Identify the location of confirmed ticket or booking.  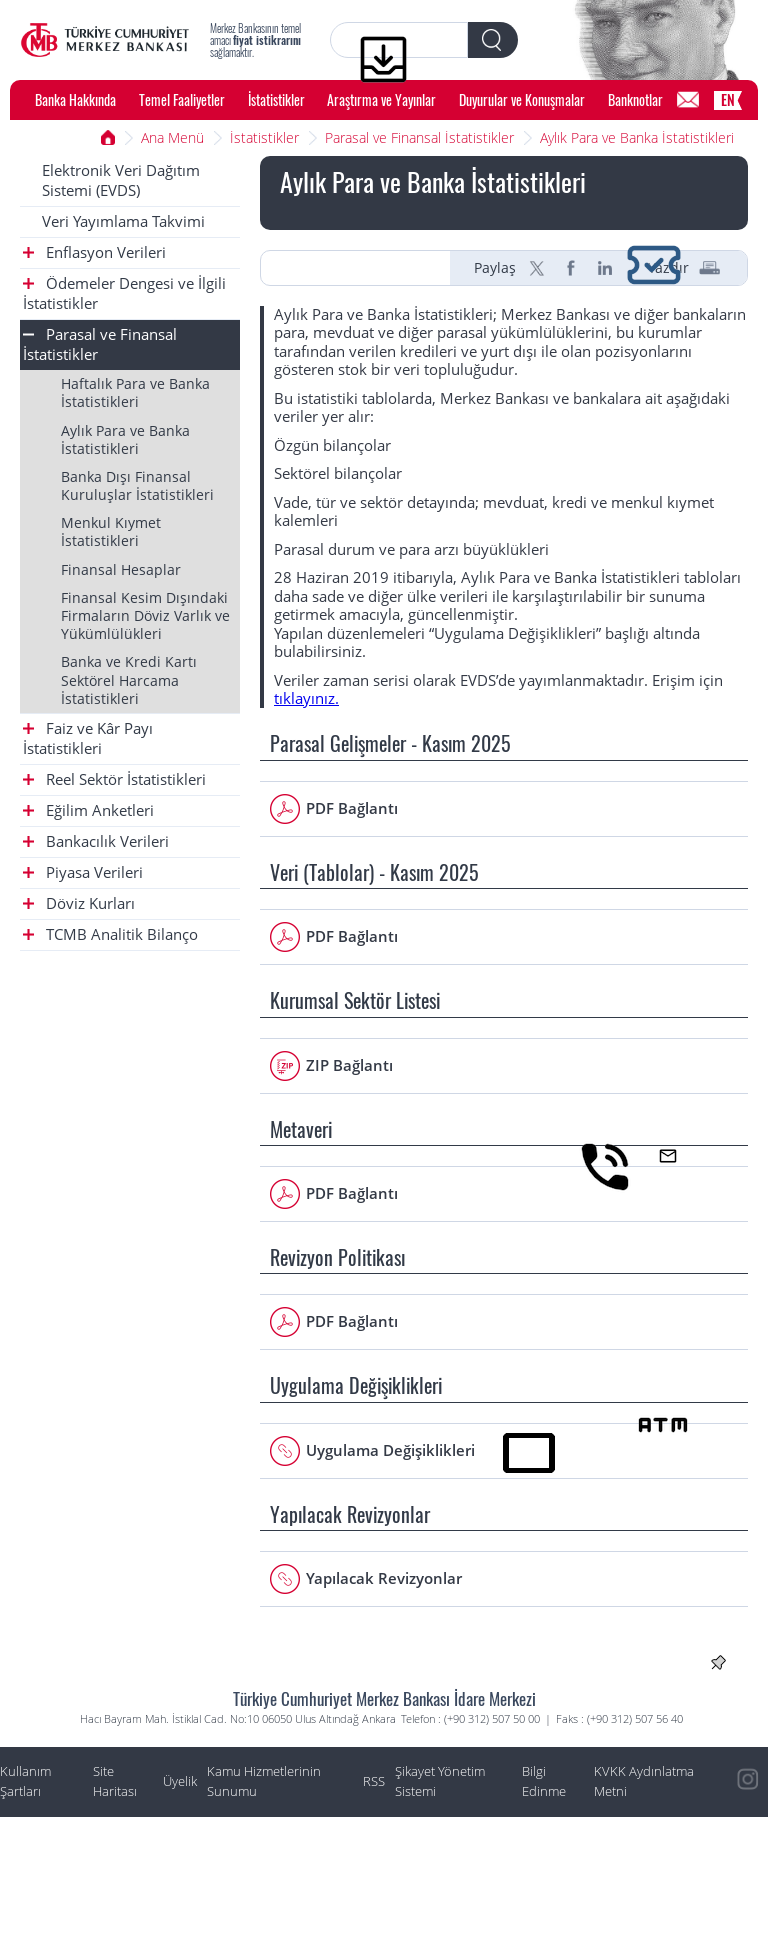
(654, 265).